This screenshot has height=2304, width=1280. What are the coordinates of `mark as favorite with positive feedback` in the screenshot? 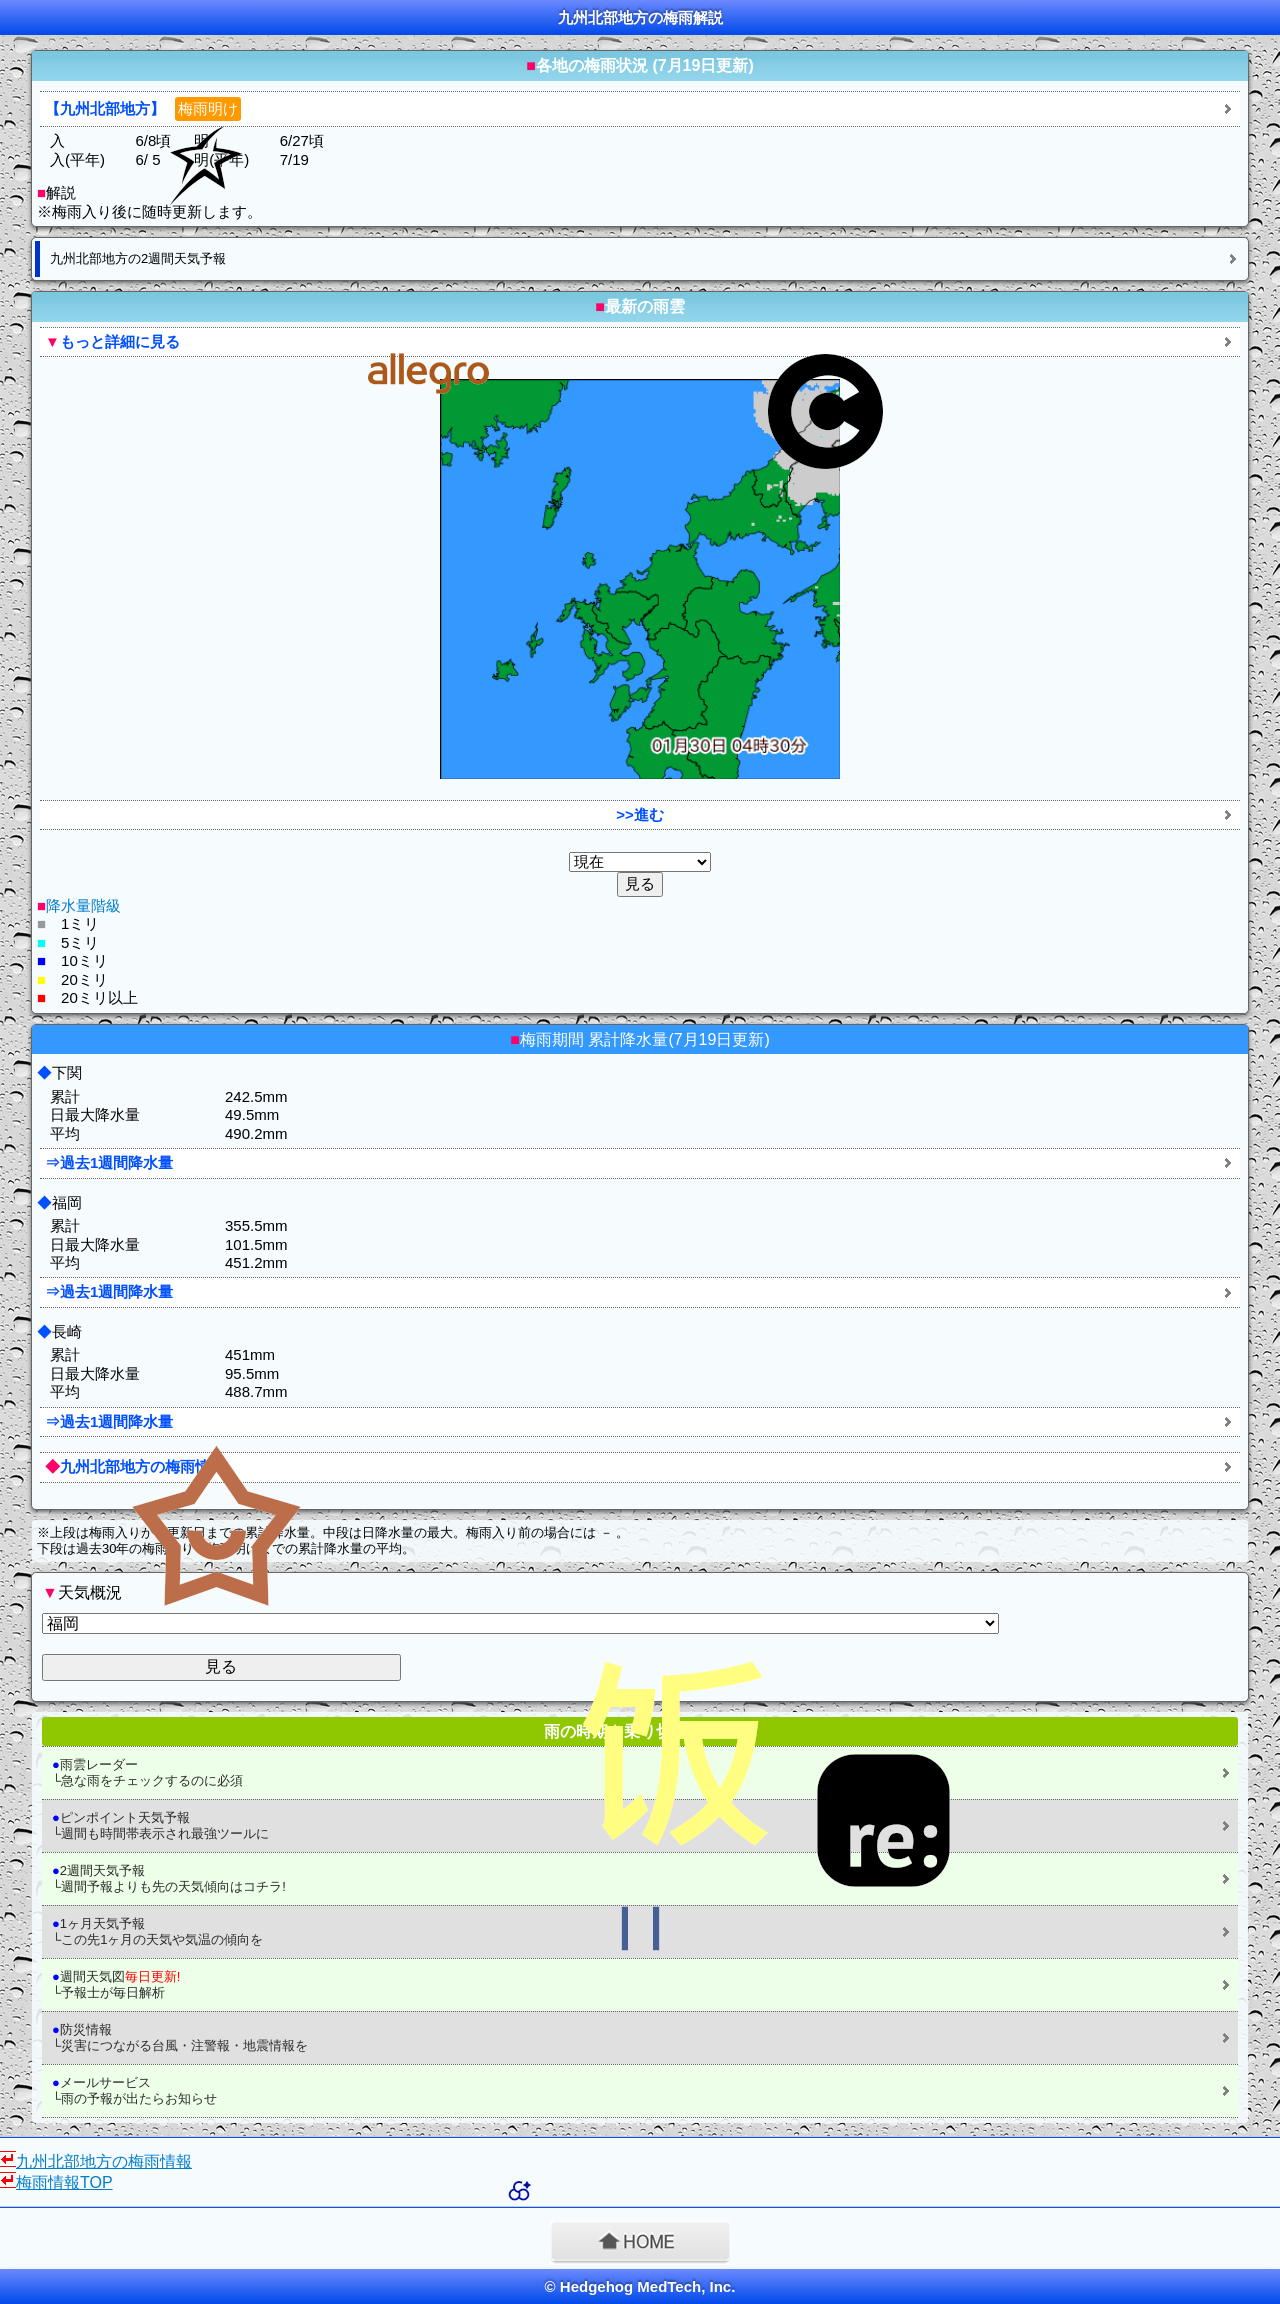 It's located at (216, 1530).